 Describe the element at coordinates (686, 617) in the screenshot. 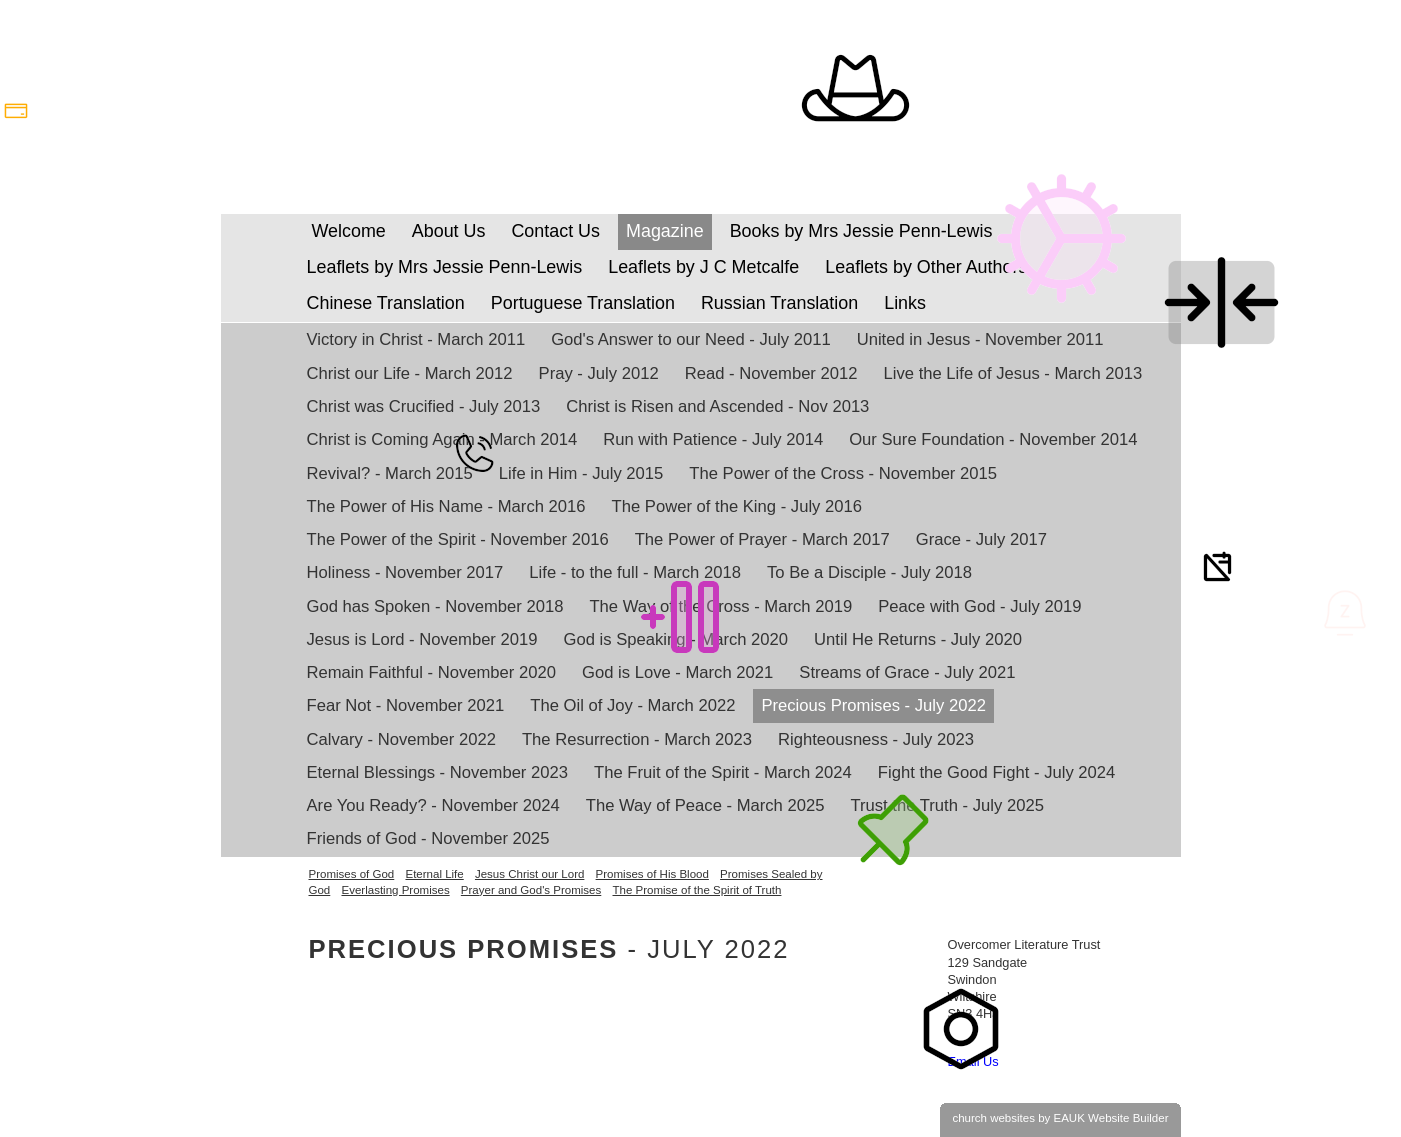

I see `add a new column to the left` at that location.